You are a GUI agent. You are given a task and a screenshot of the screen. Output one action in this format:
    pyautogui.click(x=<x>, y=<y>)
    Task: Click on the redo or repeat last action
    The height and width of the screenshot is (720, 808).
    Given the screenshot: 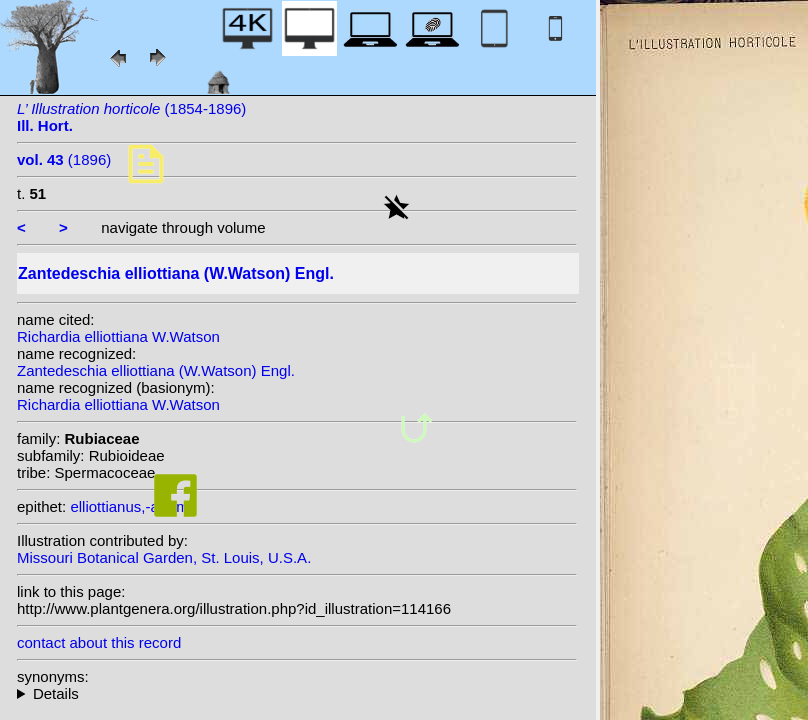 What is the action you would take?
    pyautogui.click(x=415, y=428)
    